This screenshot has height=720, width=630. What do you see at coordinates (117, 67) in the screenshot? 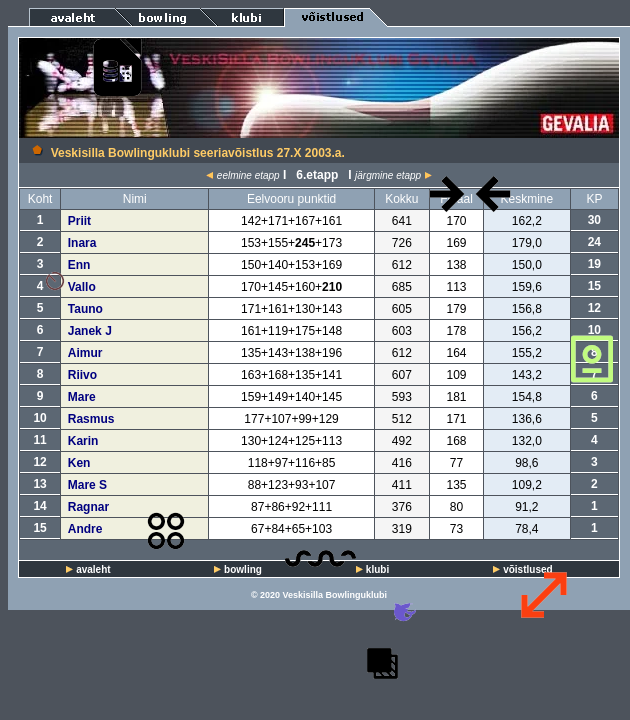
I see `open LibreOffice Base database application` at bounding box center [117, 67].